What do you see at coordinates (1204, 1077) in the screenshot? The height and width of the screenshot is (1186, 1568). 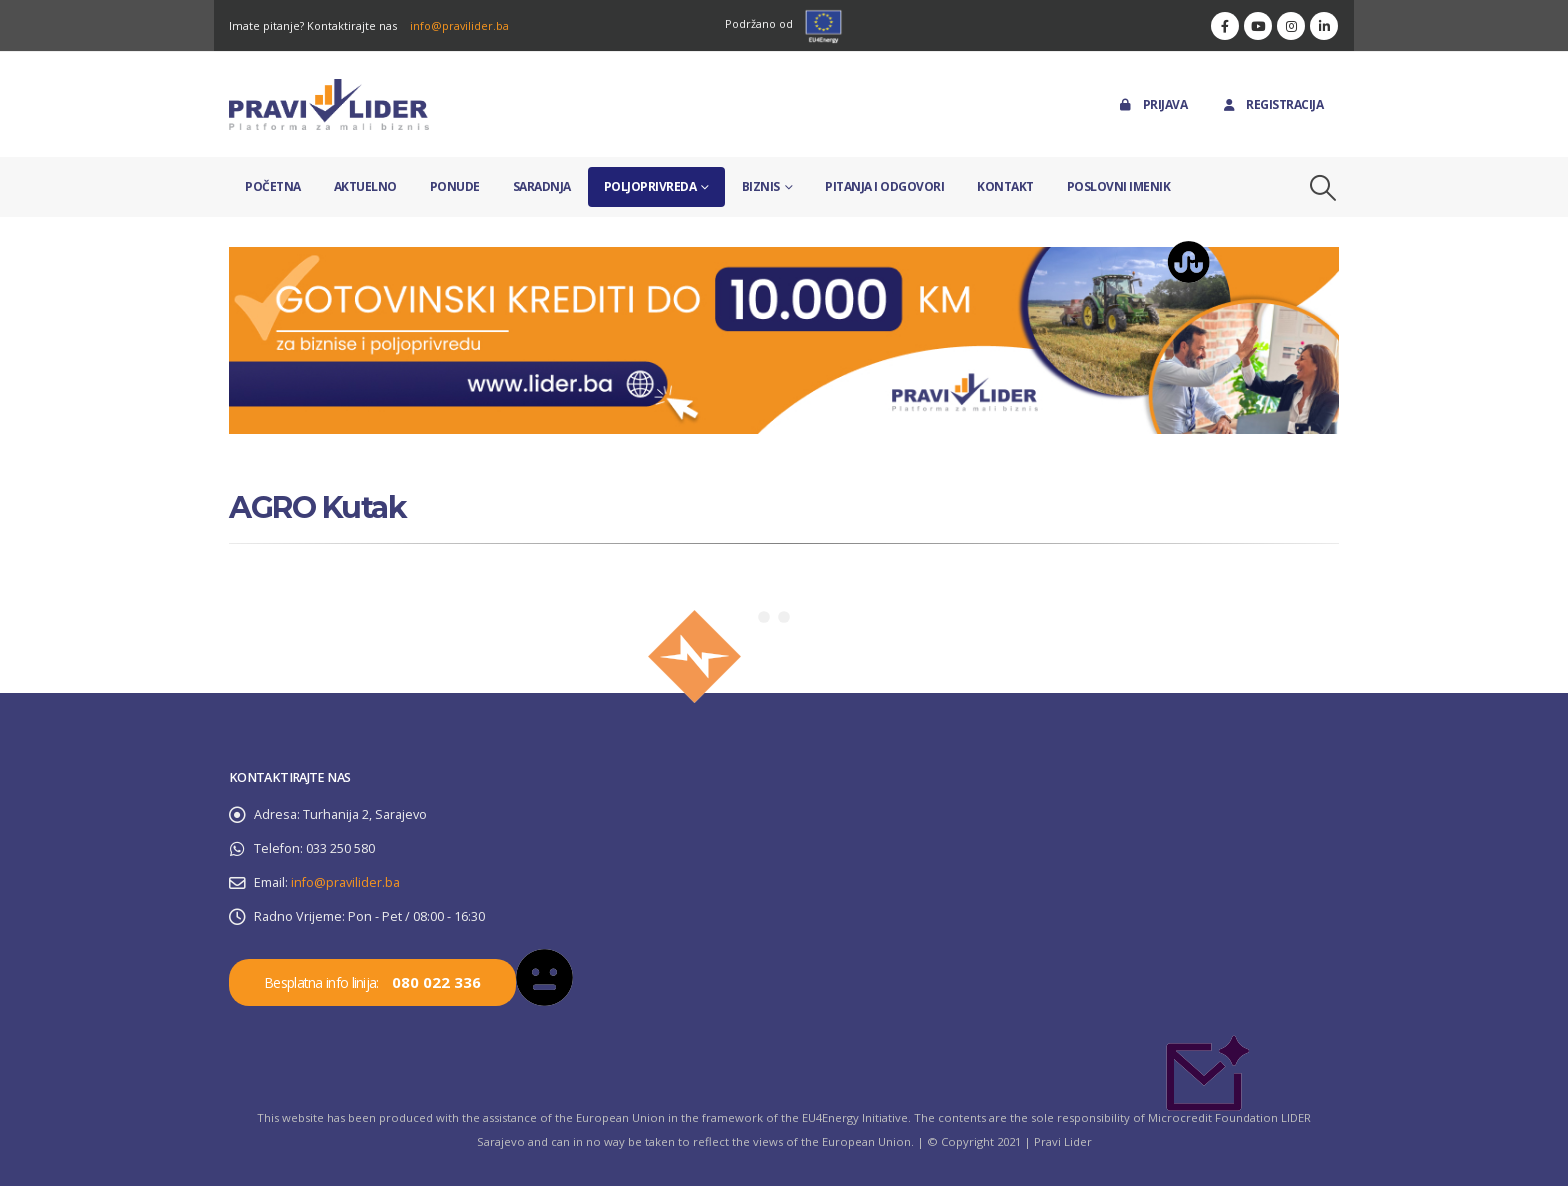 I see `access AI-powered email features` at bounding box center [1204, 1077].